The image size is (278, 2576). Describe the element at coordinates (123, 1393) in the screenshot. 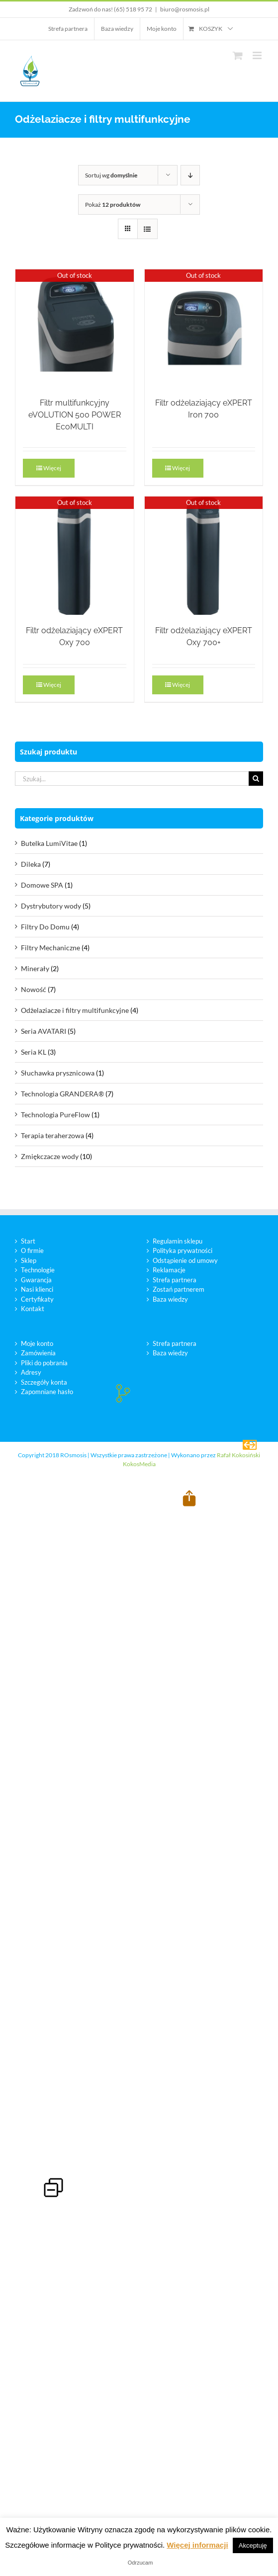

I see `access source control or version history` at that location.